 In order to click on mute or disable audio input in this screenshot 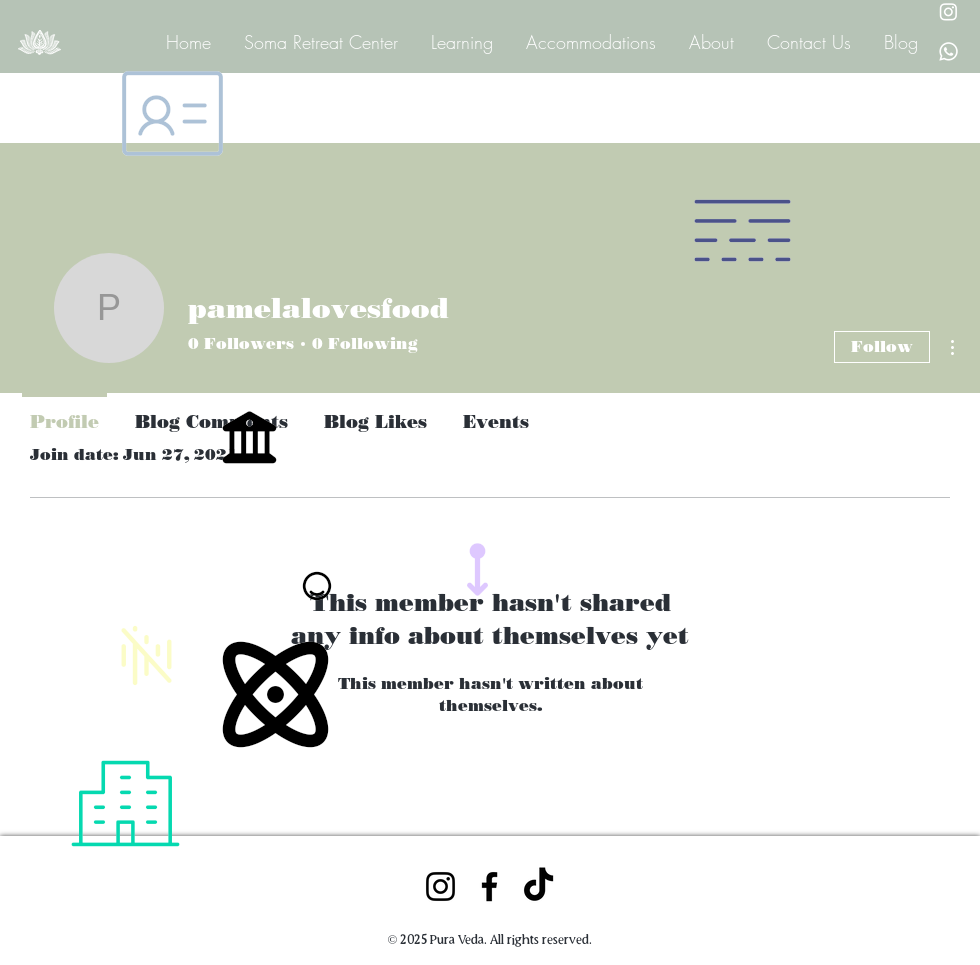, I will do `click(146, 655)`.